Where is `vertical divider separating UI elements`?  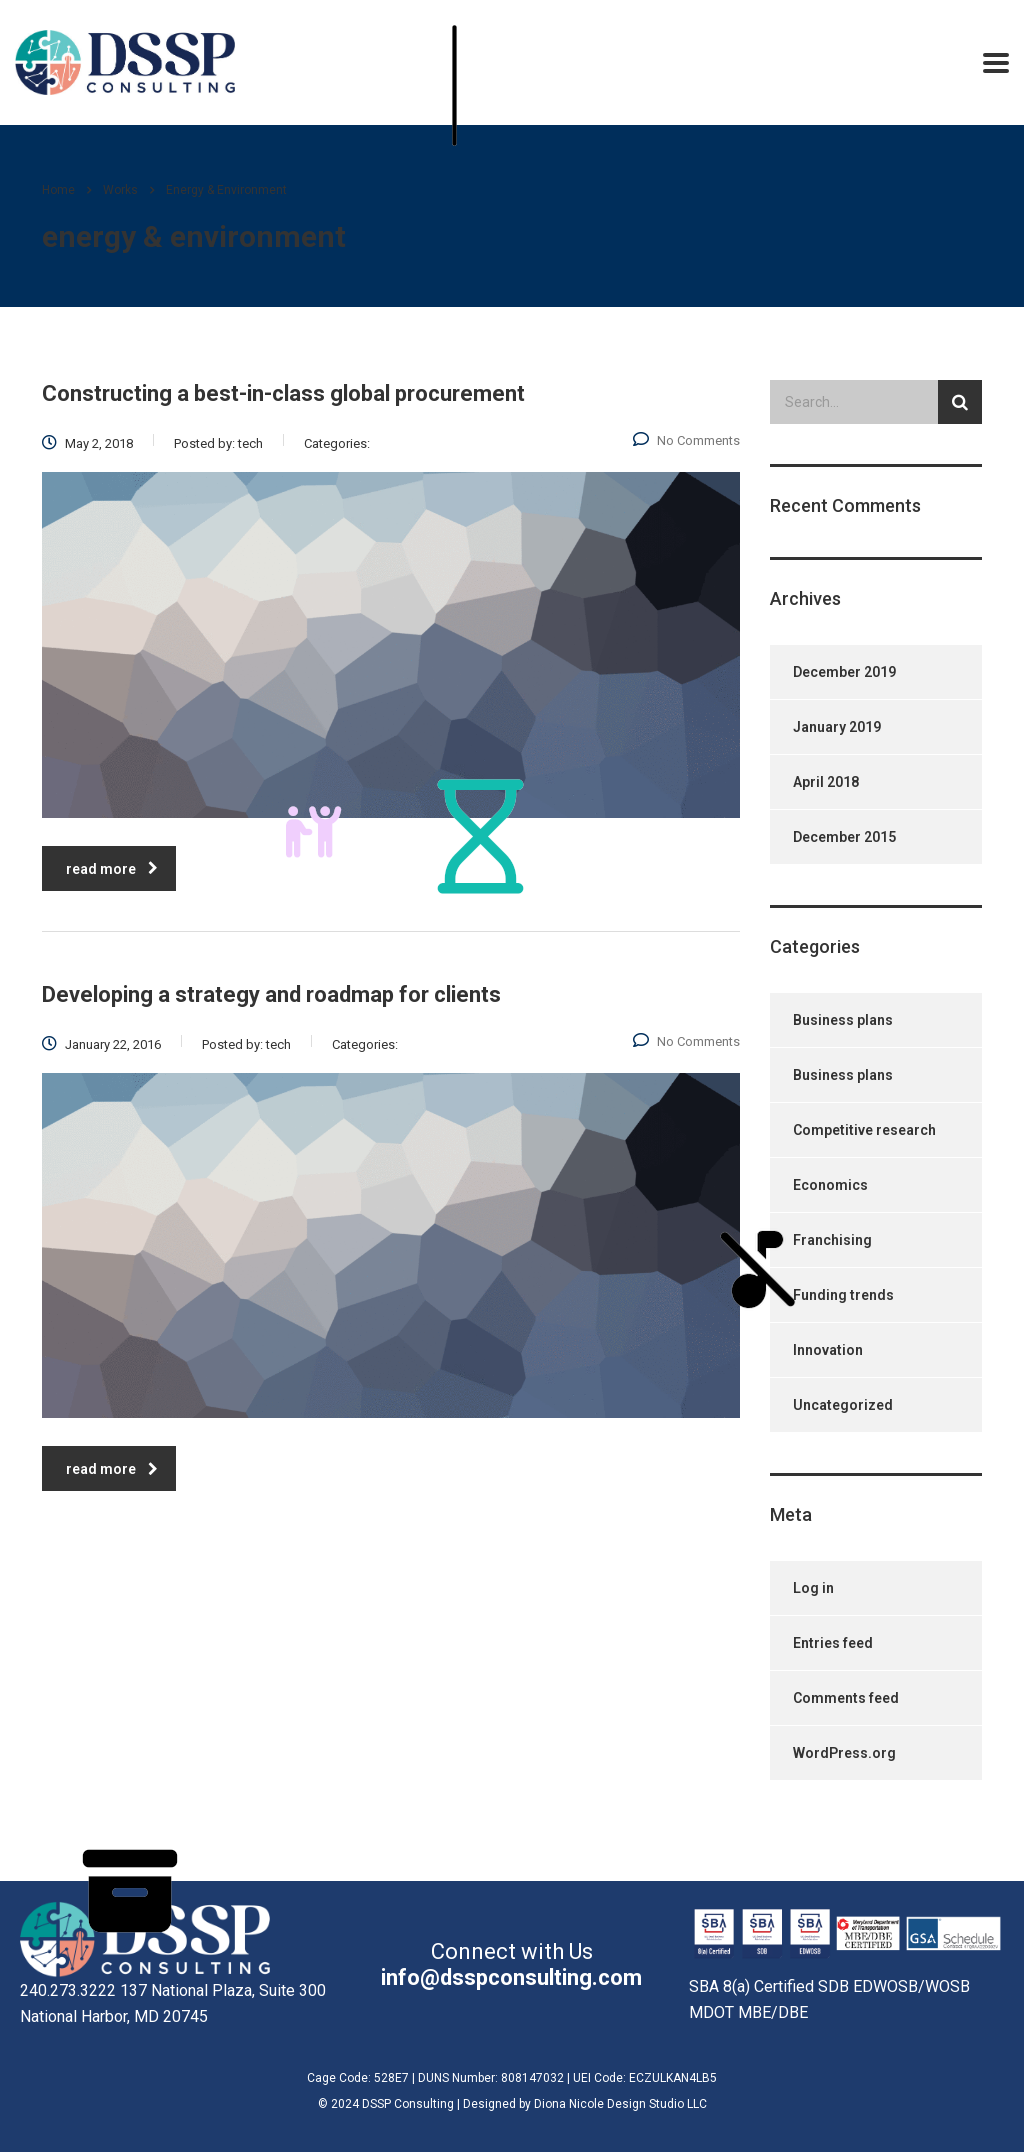
vertical divider separating UI elements is located at coordinates (454, 85).